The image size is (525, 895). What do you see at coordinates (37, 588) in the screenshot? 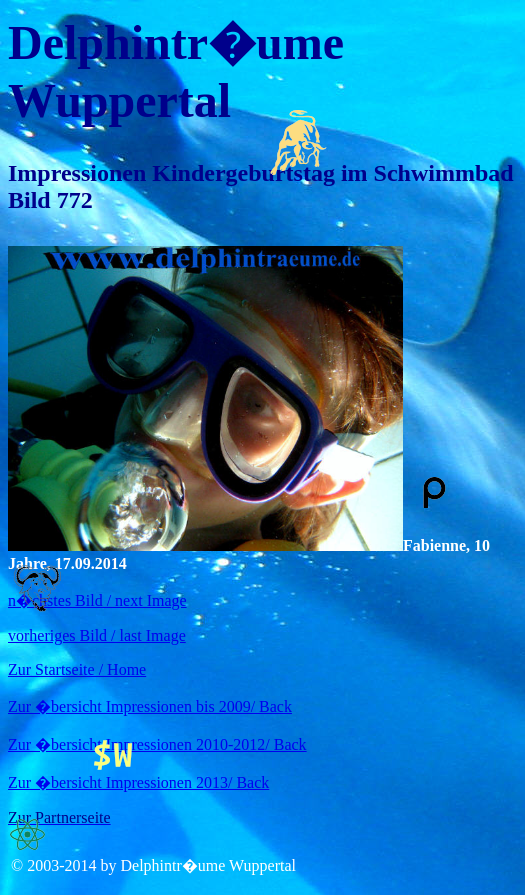
I see `gnu project logo` at bounding box center [37, 588].